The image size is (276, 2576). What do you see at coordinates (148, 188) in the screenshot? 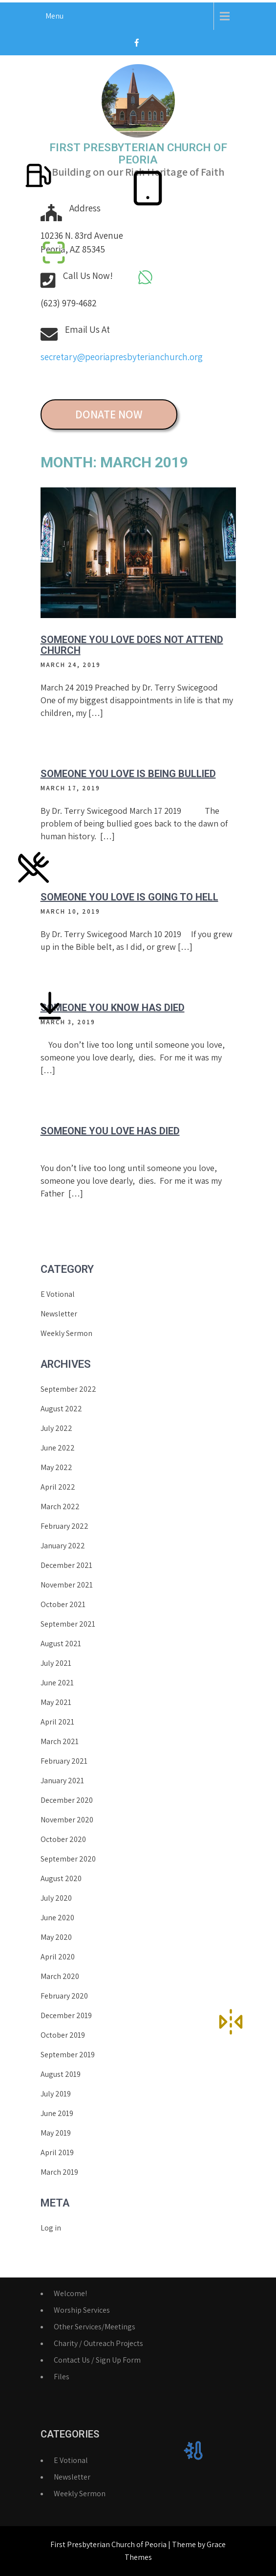
I see `switch to tablet view` at bounding box center [148, 188].